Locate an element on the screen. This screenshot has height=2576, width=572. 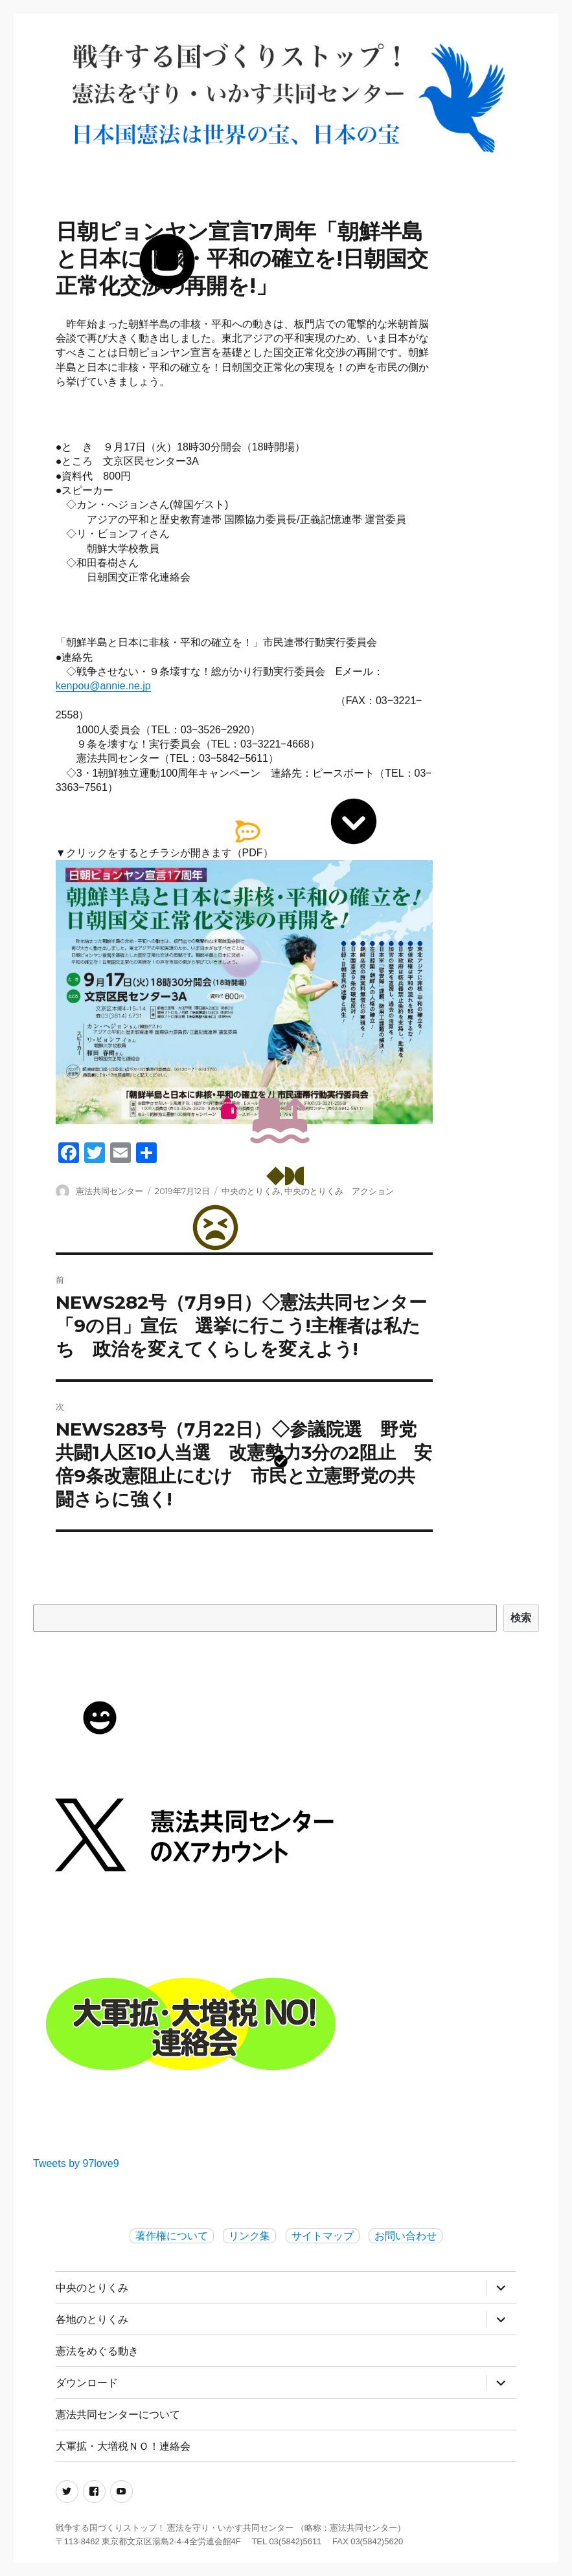
open Rocket.Chat messaging app is located at coordinates (247, 831).